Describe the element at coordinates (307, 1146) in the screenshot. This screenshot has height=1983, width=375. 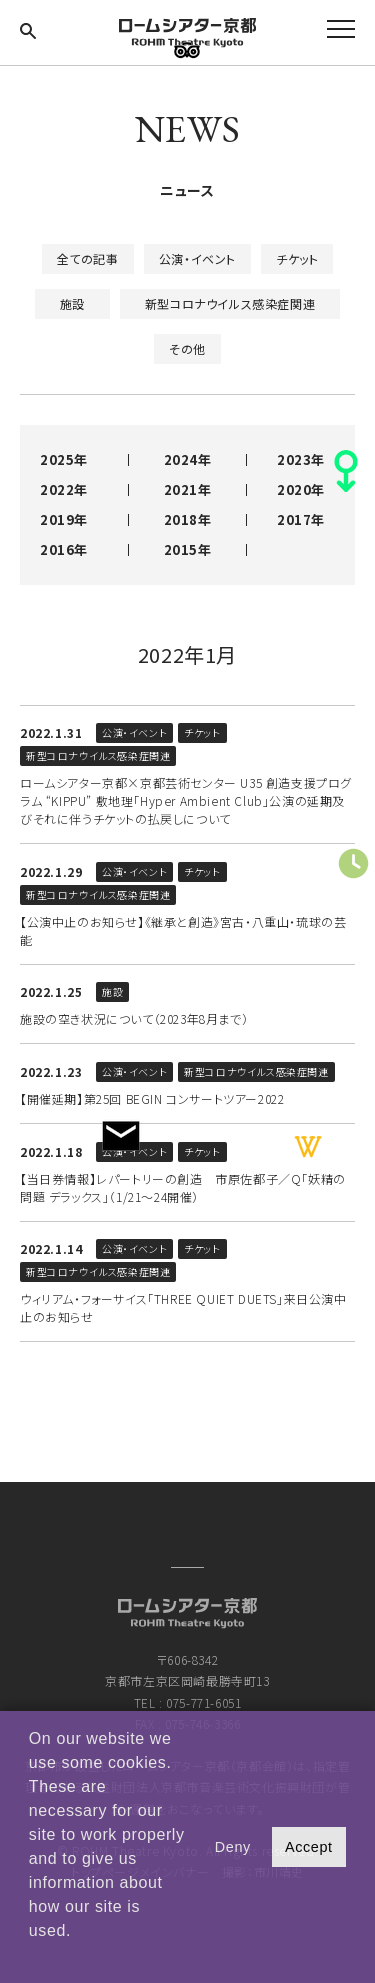
I see `open Wikipedia article` at that location.